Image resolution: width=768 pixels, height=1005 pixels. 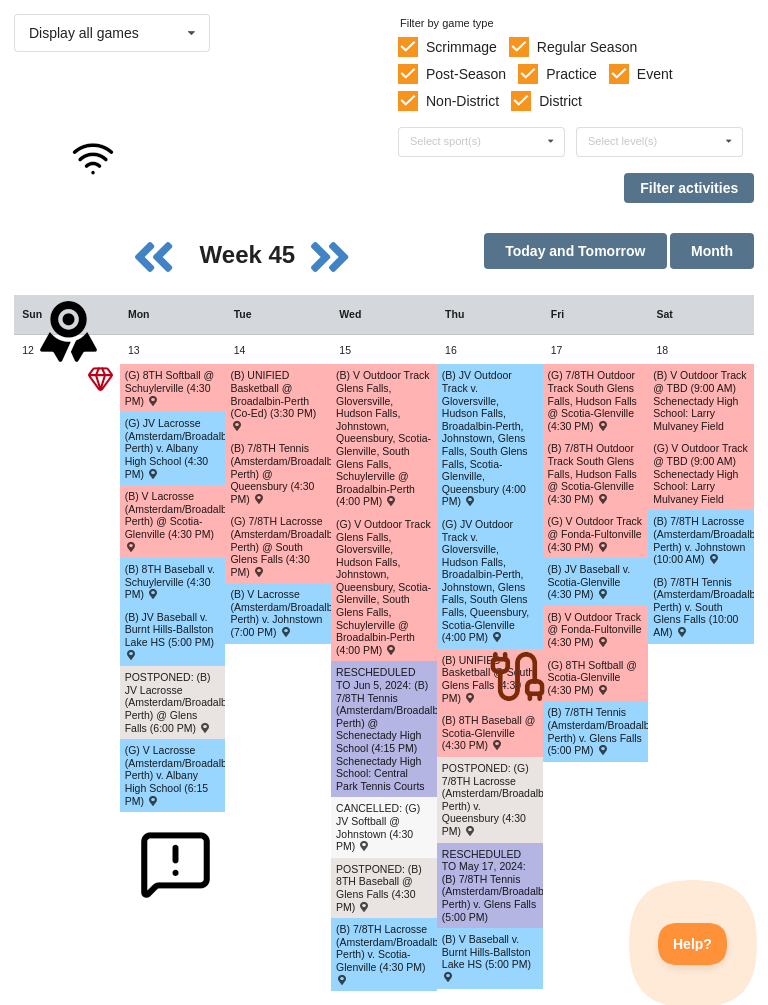 I want to click on connect or manage cable connections, so click(x=517, y=676).